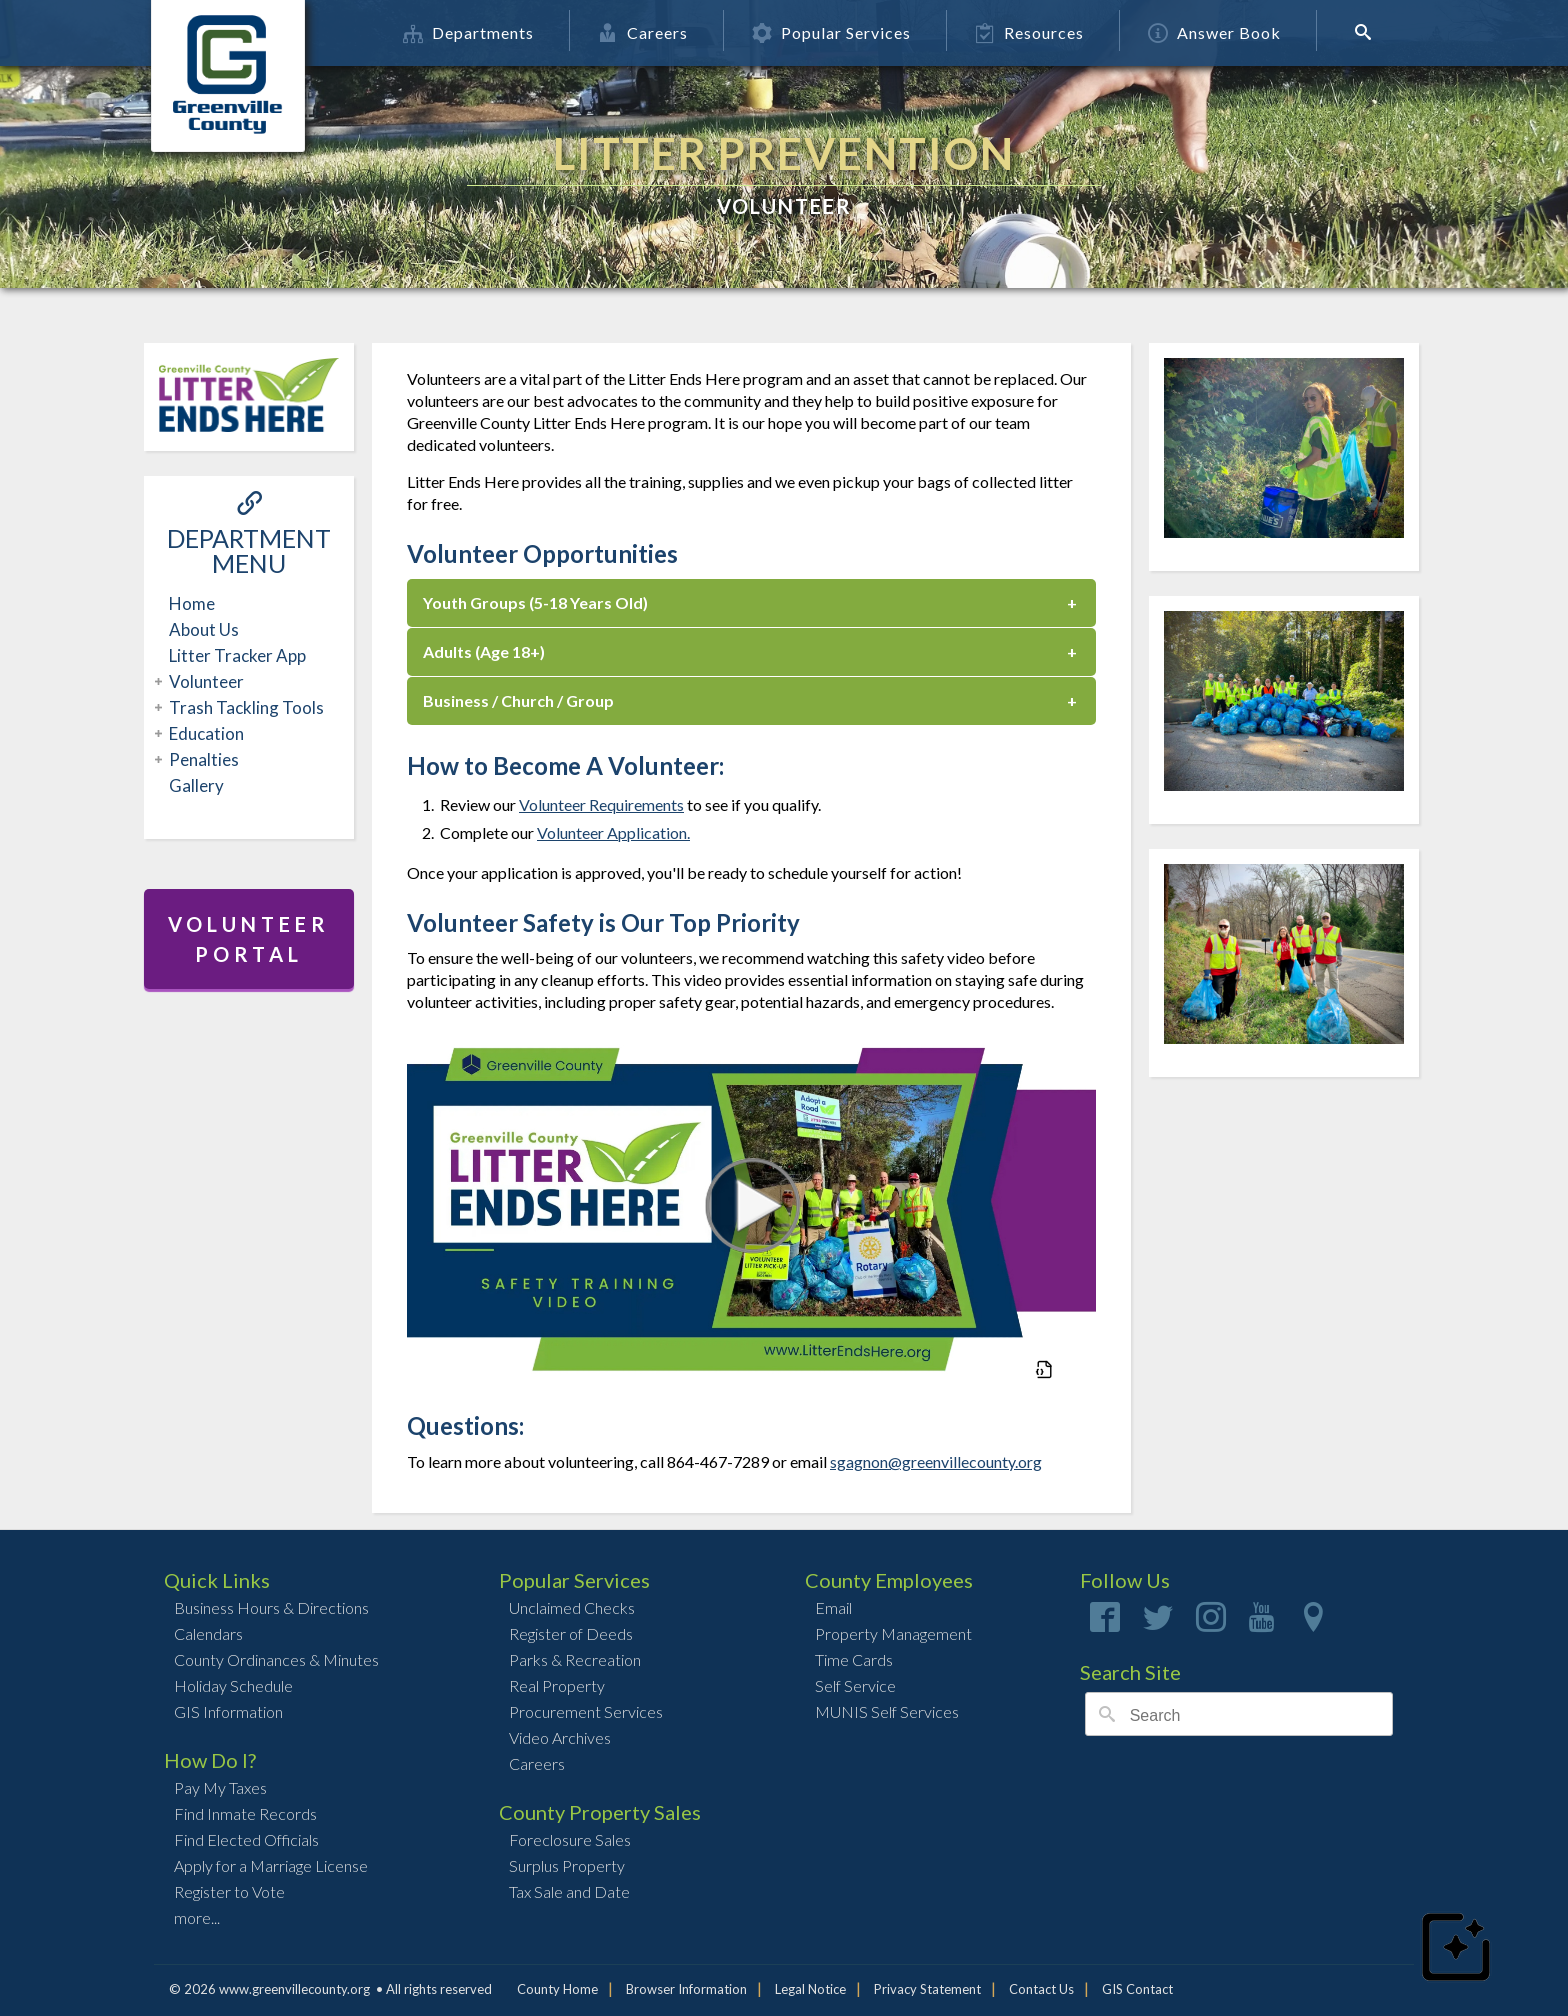 The image size is (1568, 2016). What do you see at coordinates (1044, 1369) in the screenshot?
I see `open JSON file` at bounding box center [1044, 1369].